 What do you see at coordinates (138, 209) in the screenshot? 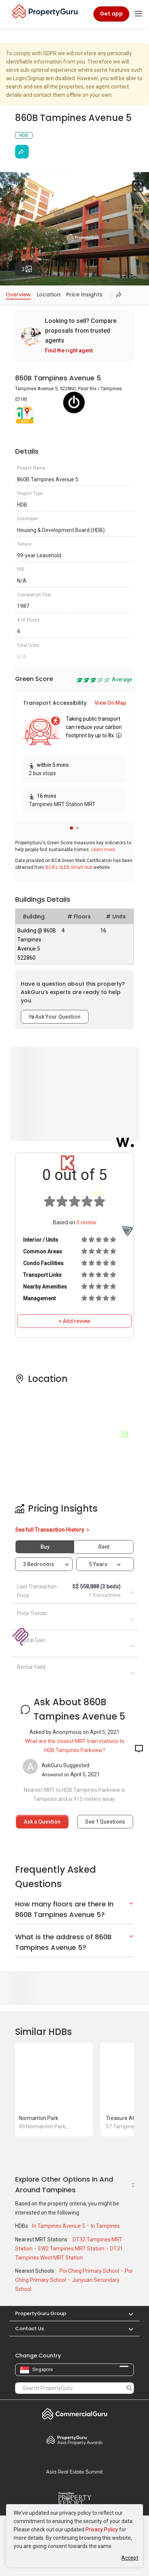
I see `switch to two-column layout with header` at bounding box center [138, 209].